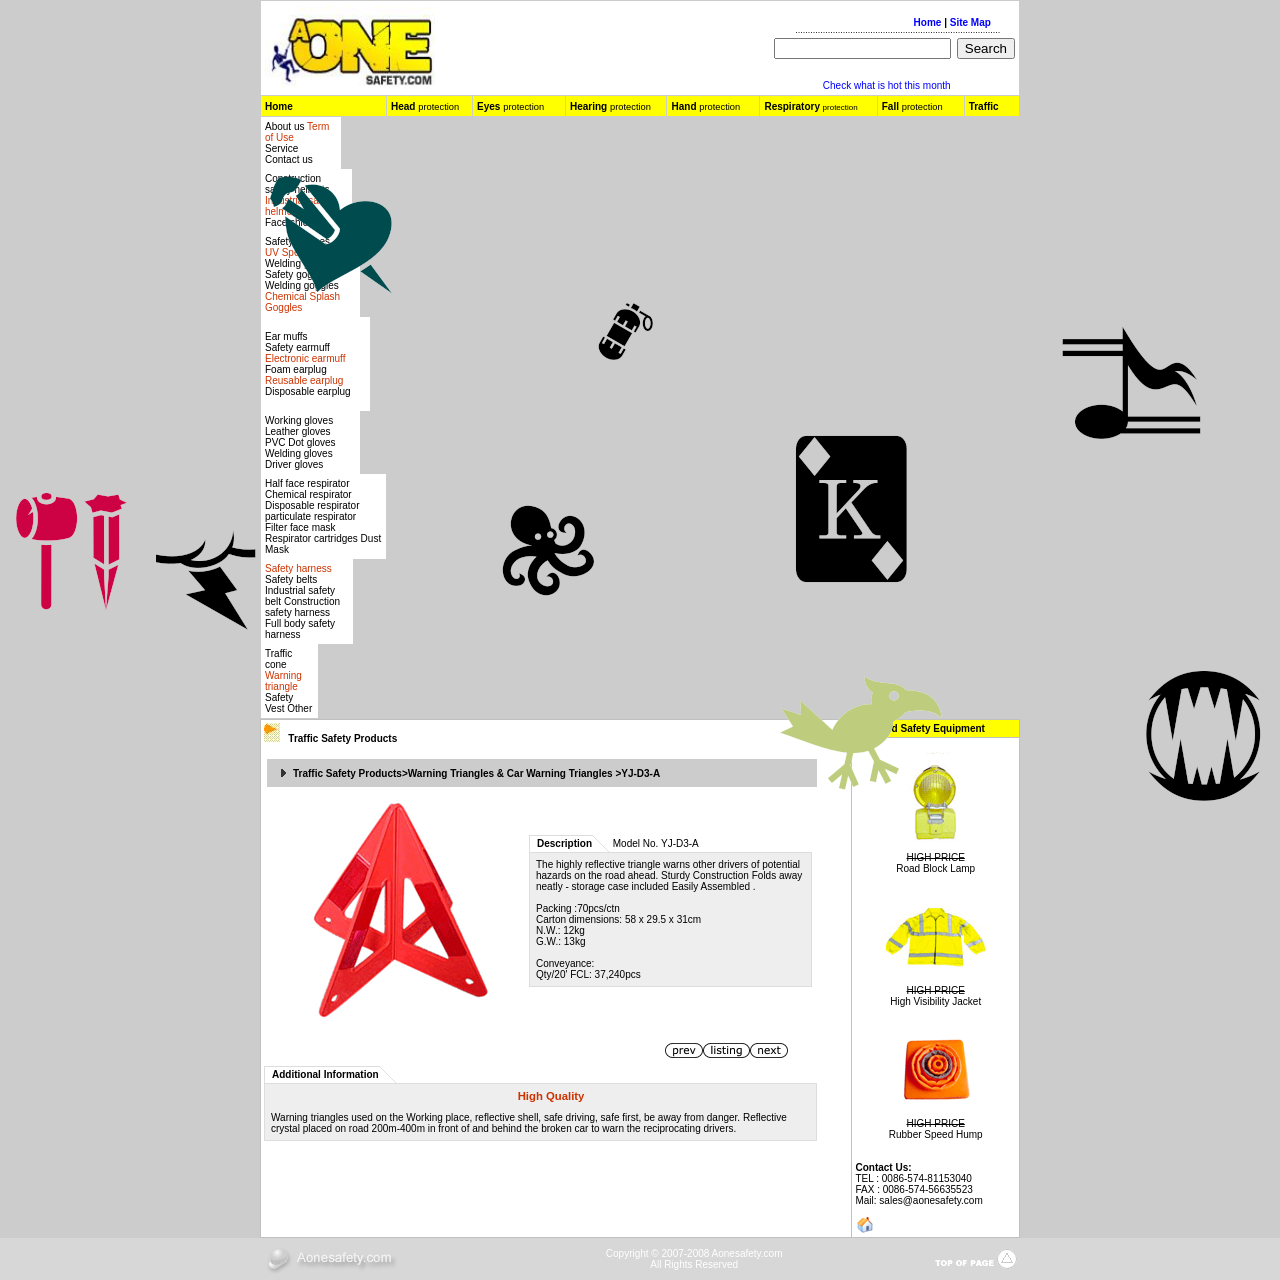 The image size is (1280, 1280). I want to click on indicates thunderstorm or severe weather alert, so click(206, 580).